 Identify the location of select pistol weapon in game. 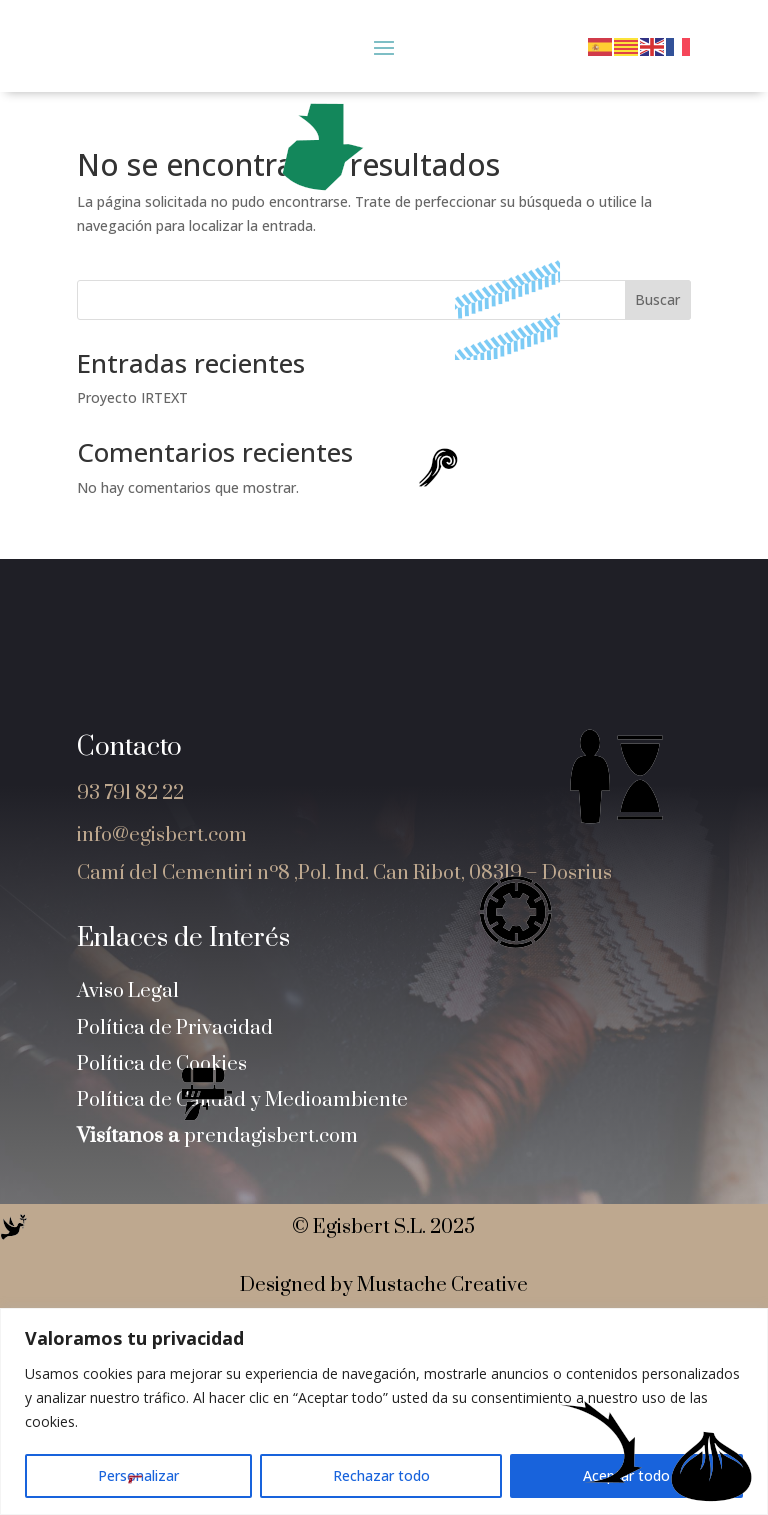
(135, 1479).